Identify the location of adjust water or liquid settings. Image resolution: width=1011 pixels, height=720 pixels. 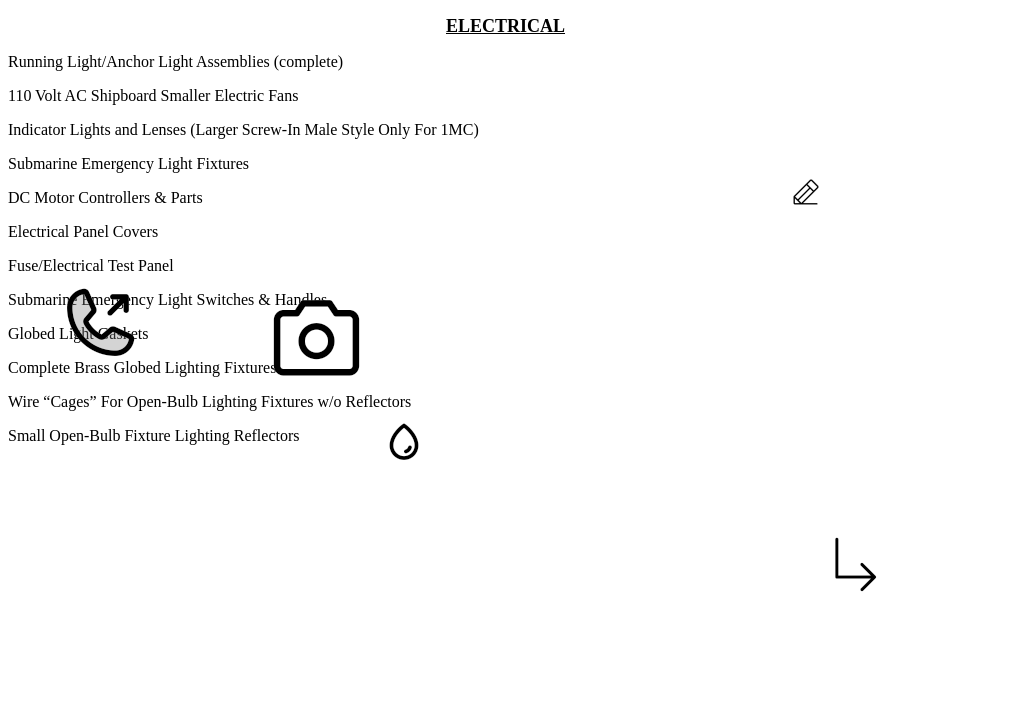
(404, 443).